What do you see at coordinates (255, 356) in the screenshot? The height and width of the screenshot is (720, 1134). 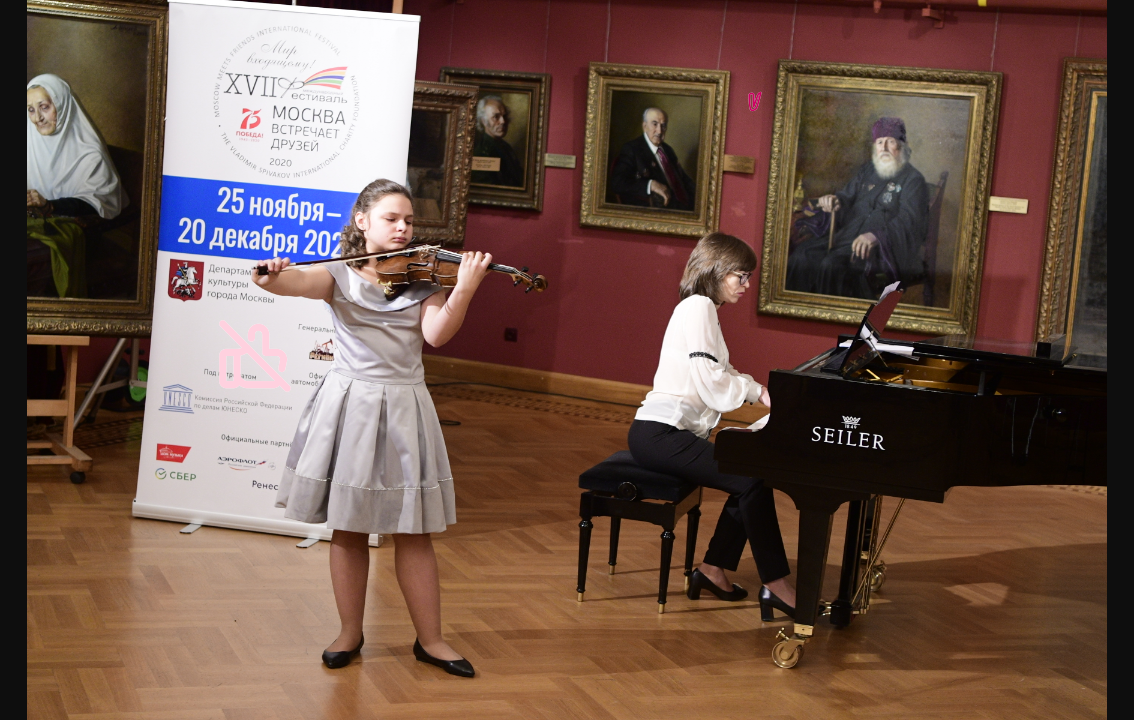 I see `like feature is disabled` at bounding box center [255, 356].